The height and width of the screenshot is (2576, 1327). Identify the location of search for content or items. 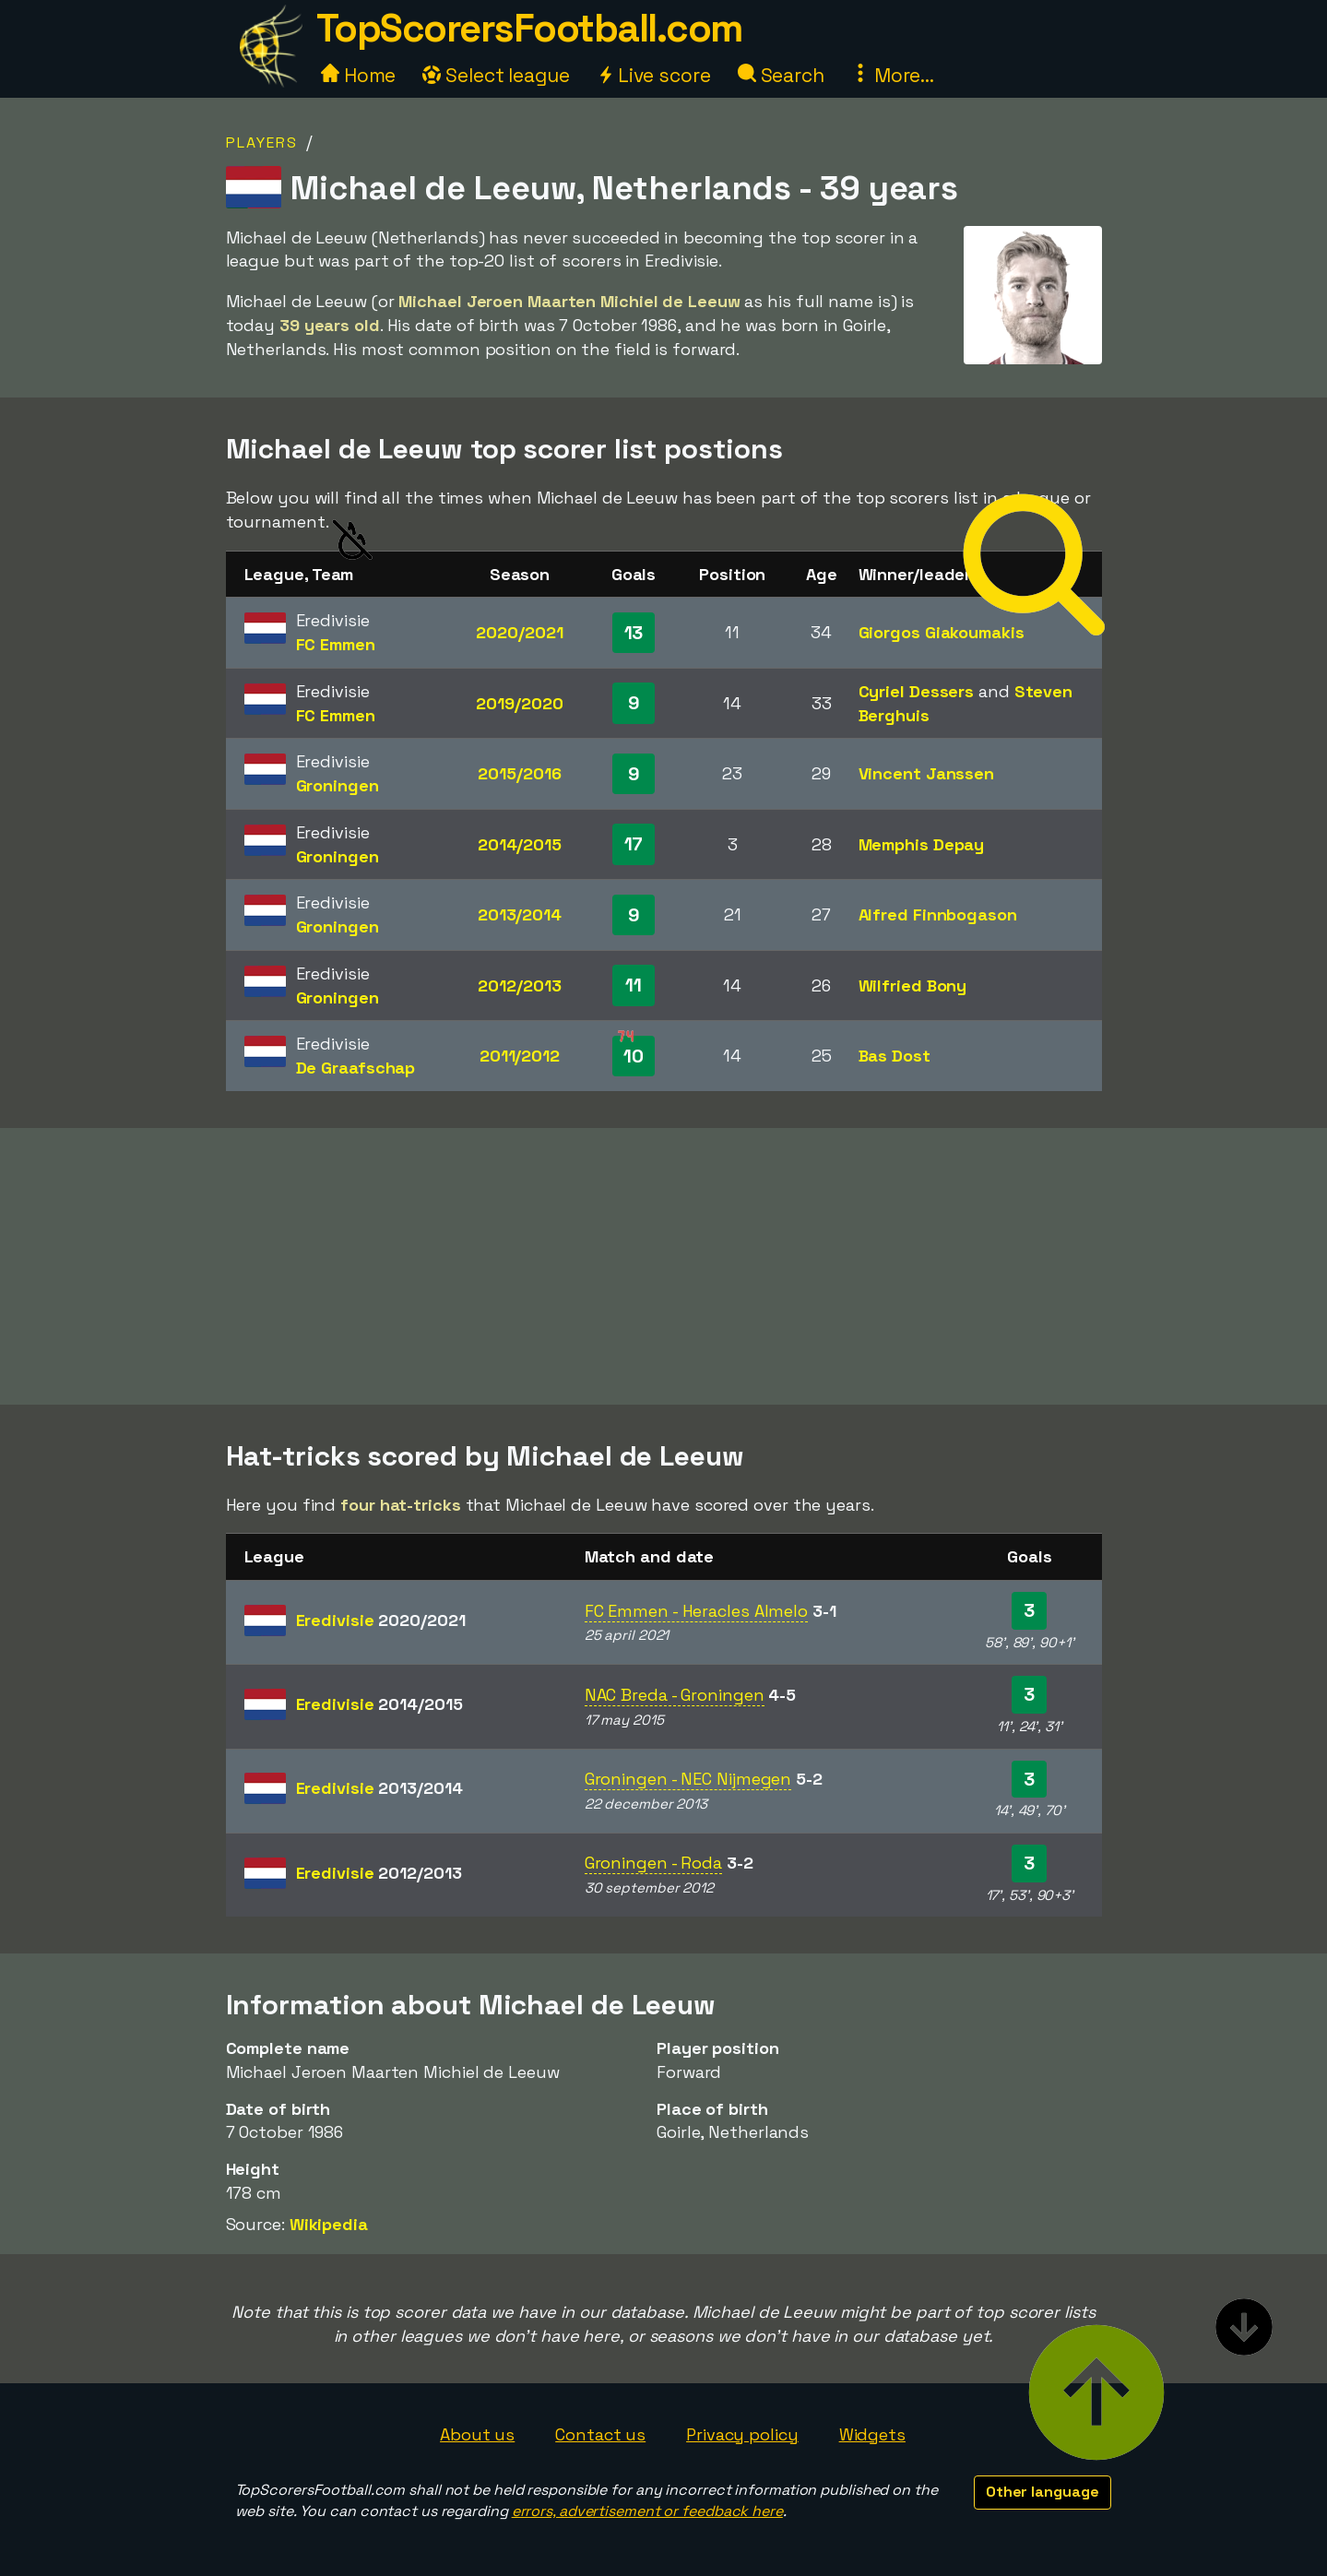
(1034, 564).